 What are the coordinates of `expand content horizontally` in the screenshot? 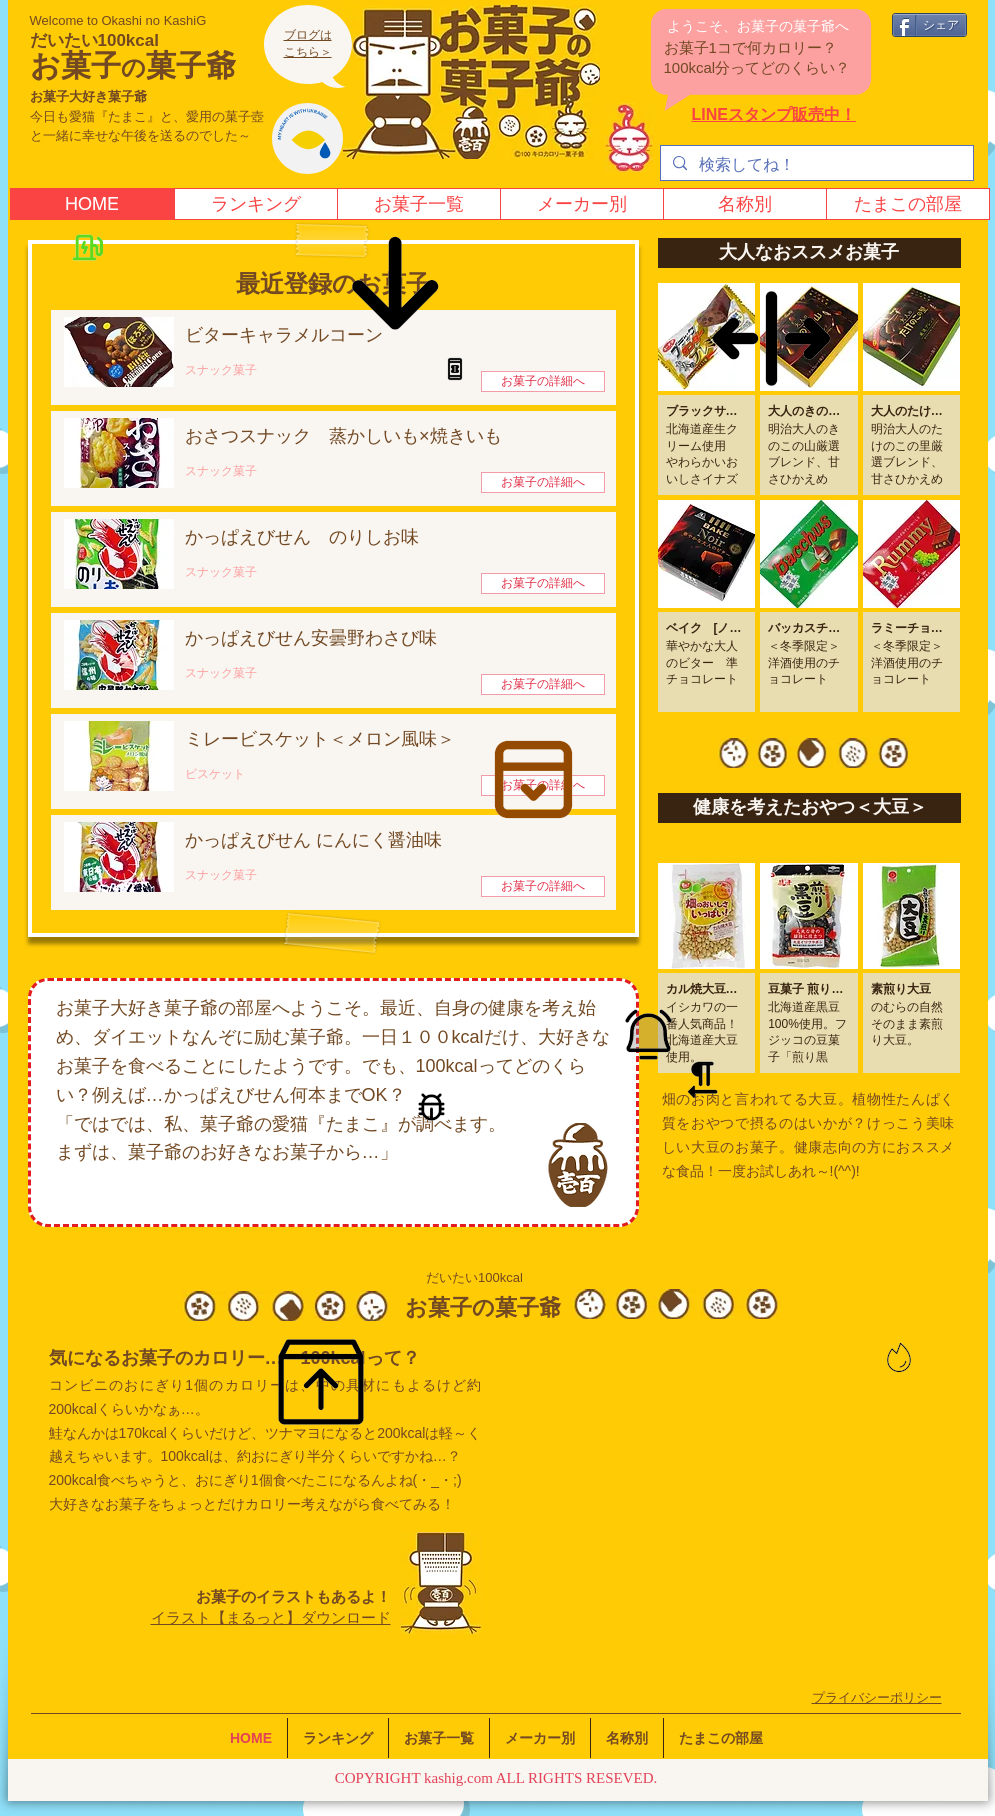 It's located at (771, 338).